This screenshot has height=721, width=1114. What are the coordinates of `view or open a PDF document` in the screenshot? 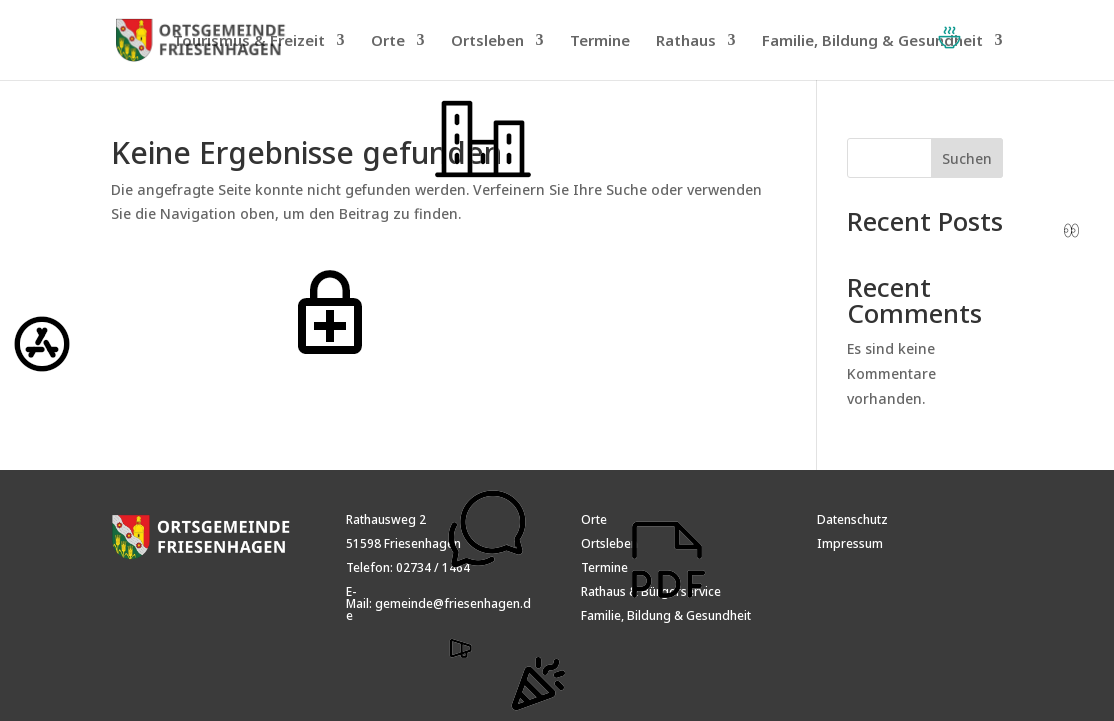 It's located at (667, 563).